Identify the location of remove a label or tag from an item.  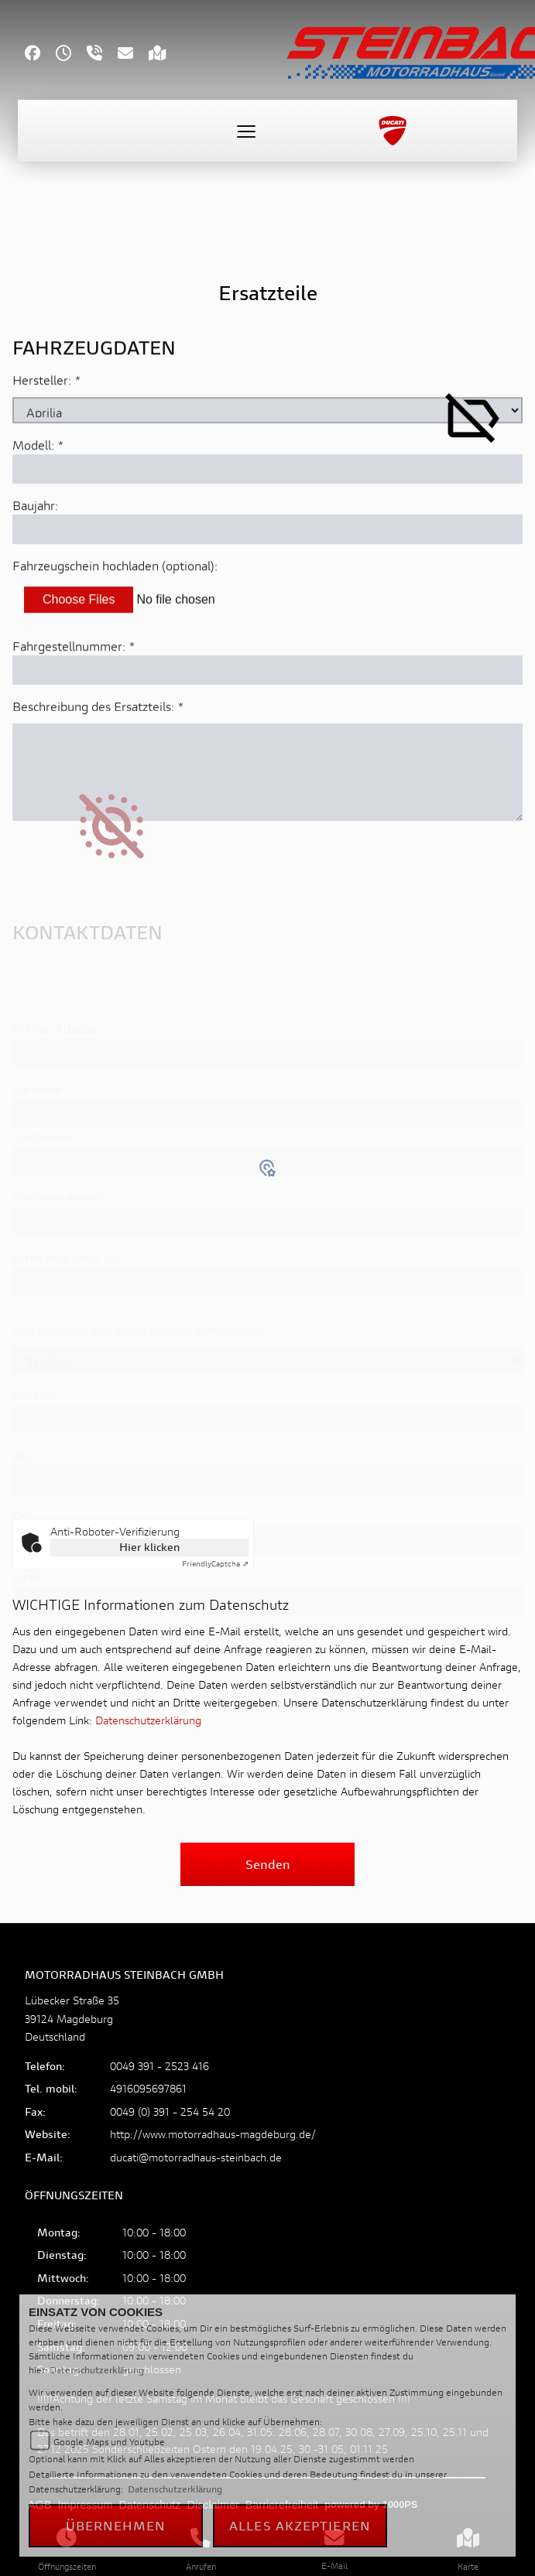
(472, 419).